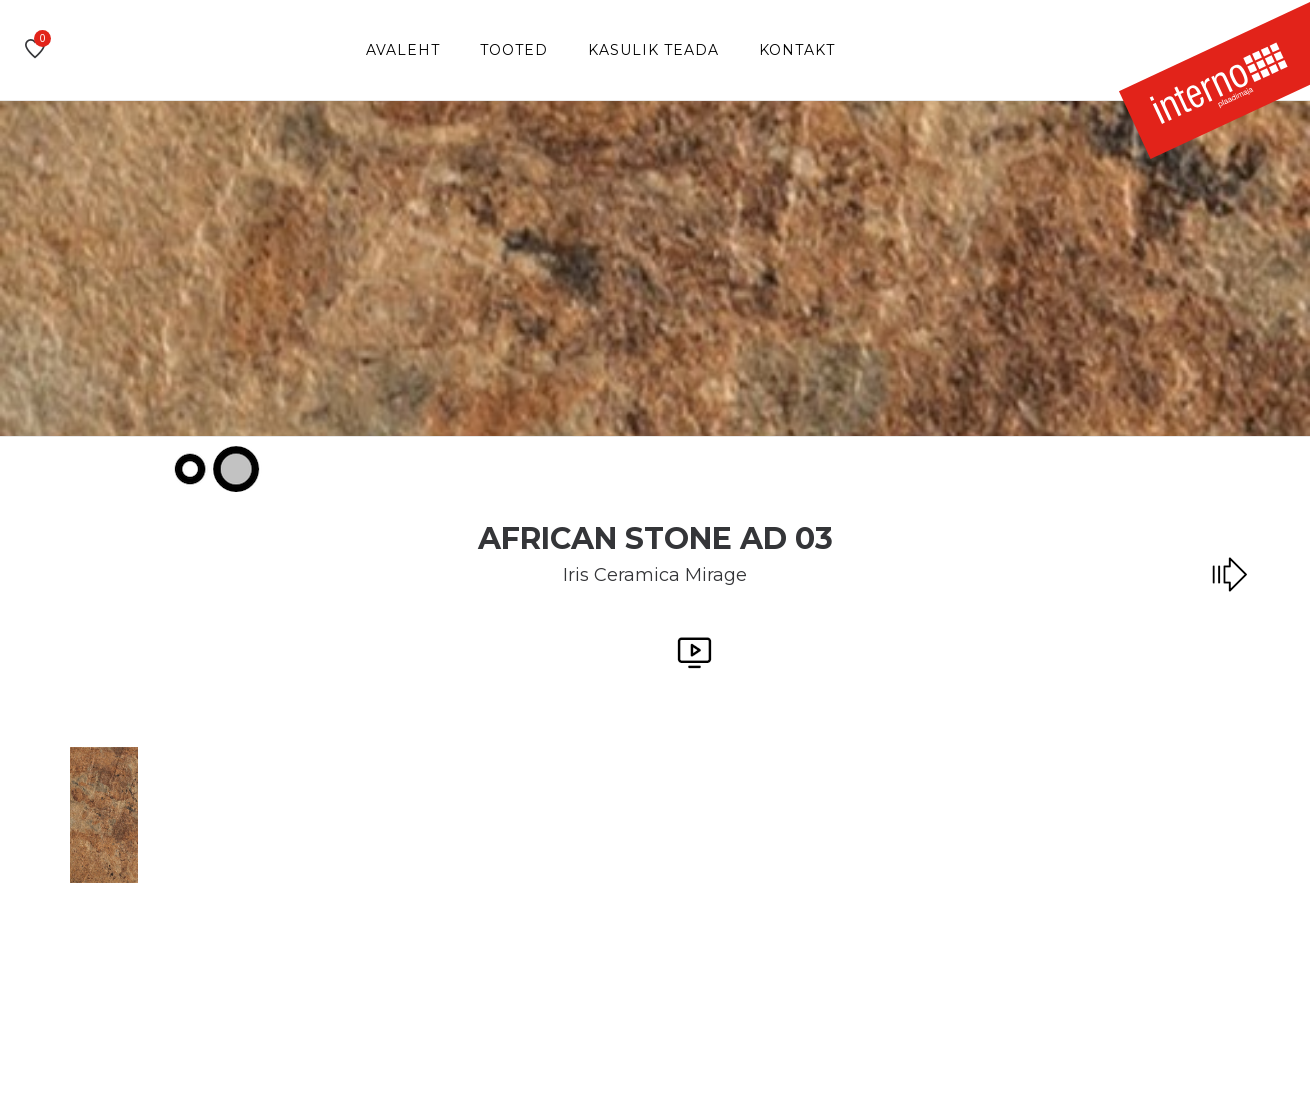  Describe the element at coordinates (694, 651) in the screenshot. I see `play video on desktop monitor` at that location.